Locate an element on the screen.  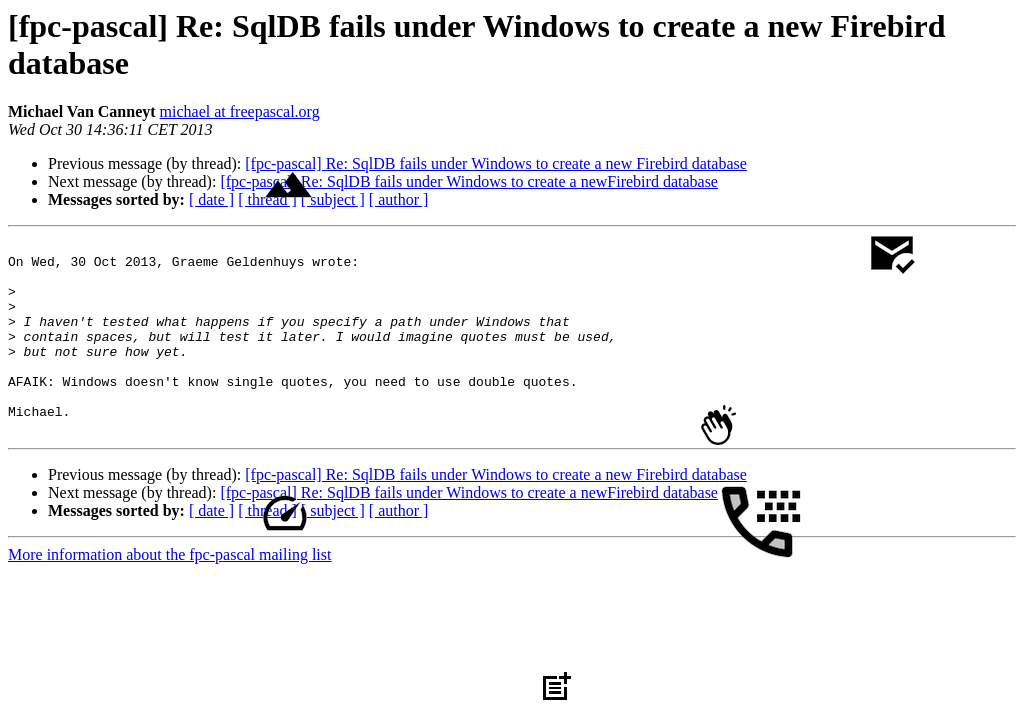
applaud or react positively to content is located at coordinates (718, 425).